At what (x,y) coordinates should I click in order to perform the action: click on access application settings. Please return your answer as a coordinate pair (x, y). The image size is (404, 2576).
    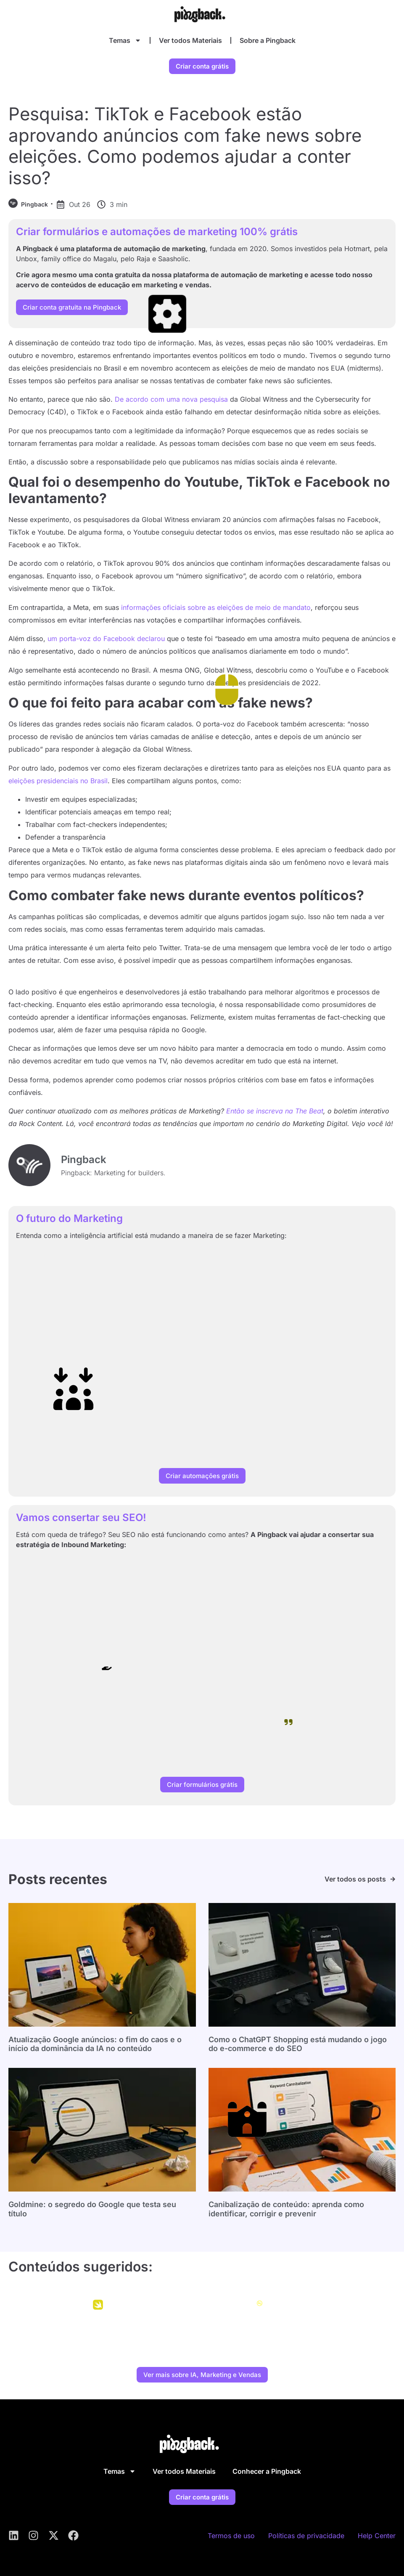
    Looking at the image, I should click on (167, 314).